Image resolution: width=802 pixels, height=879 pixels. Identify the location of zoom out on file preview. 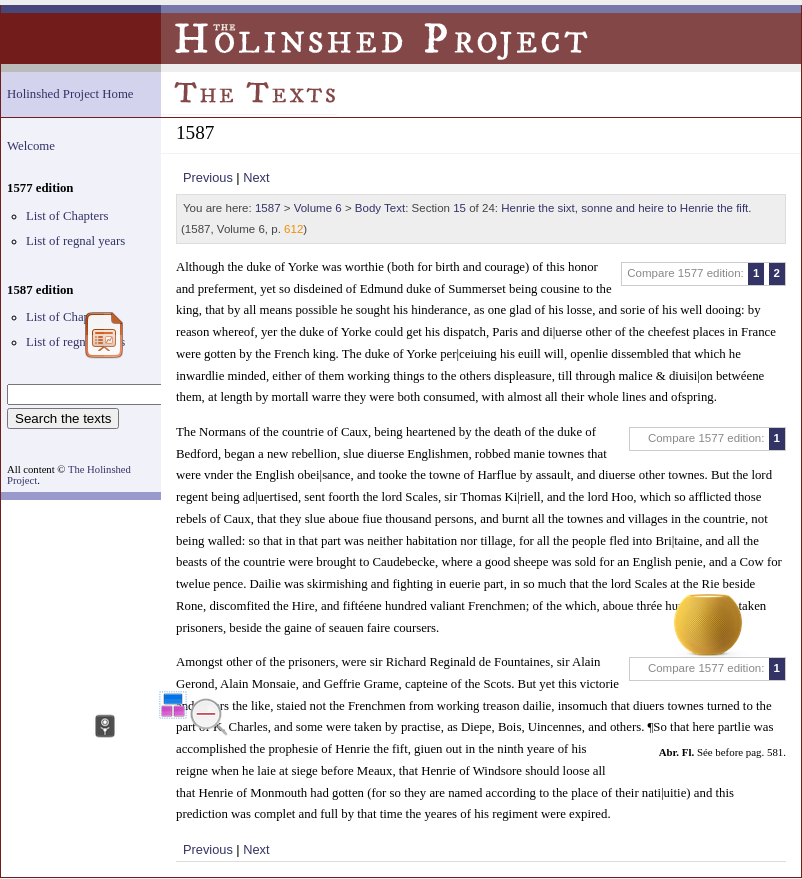
(208, 716).